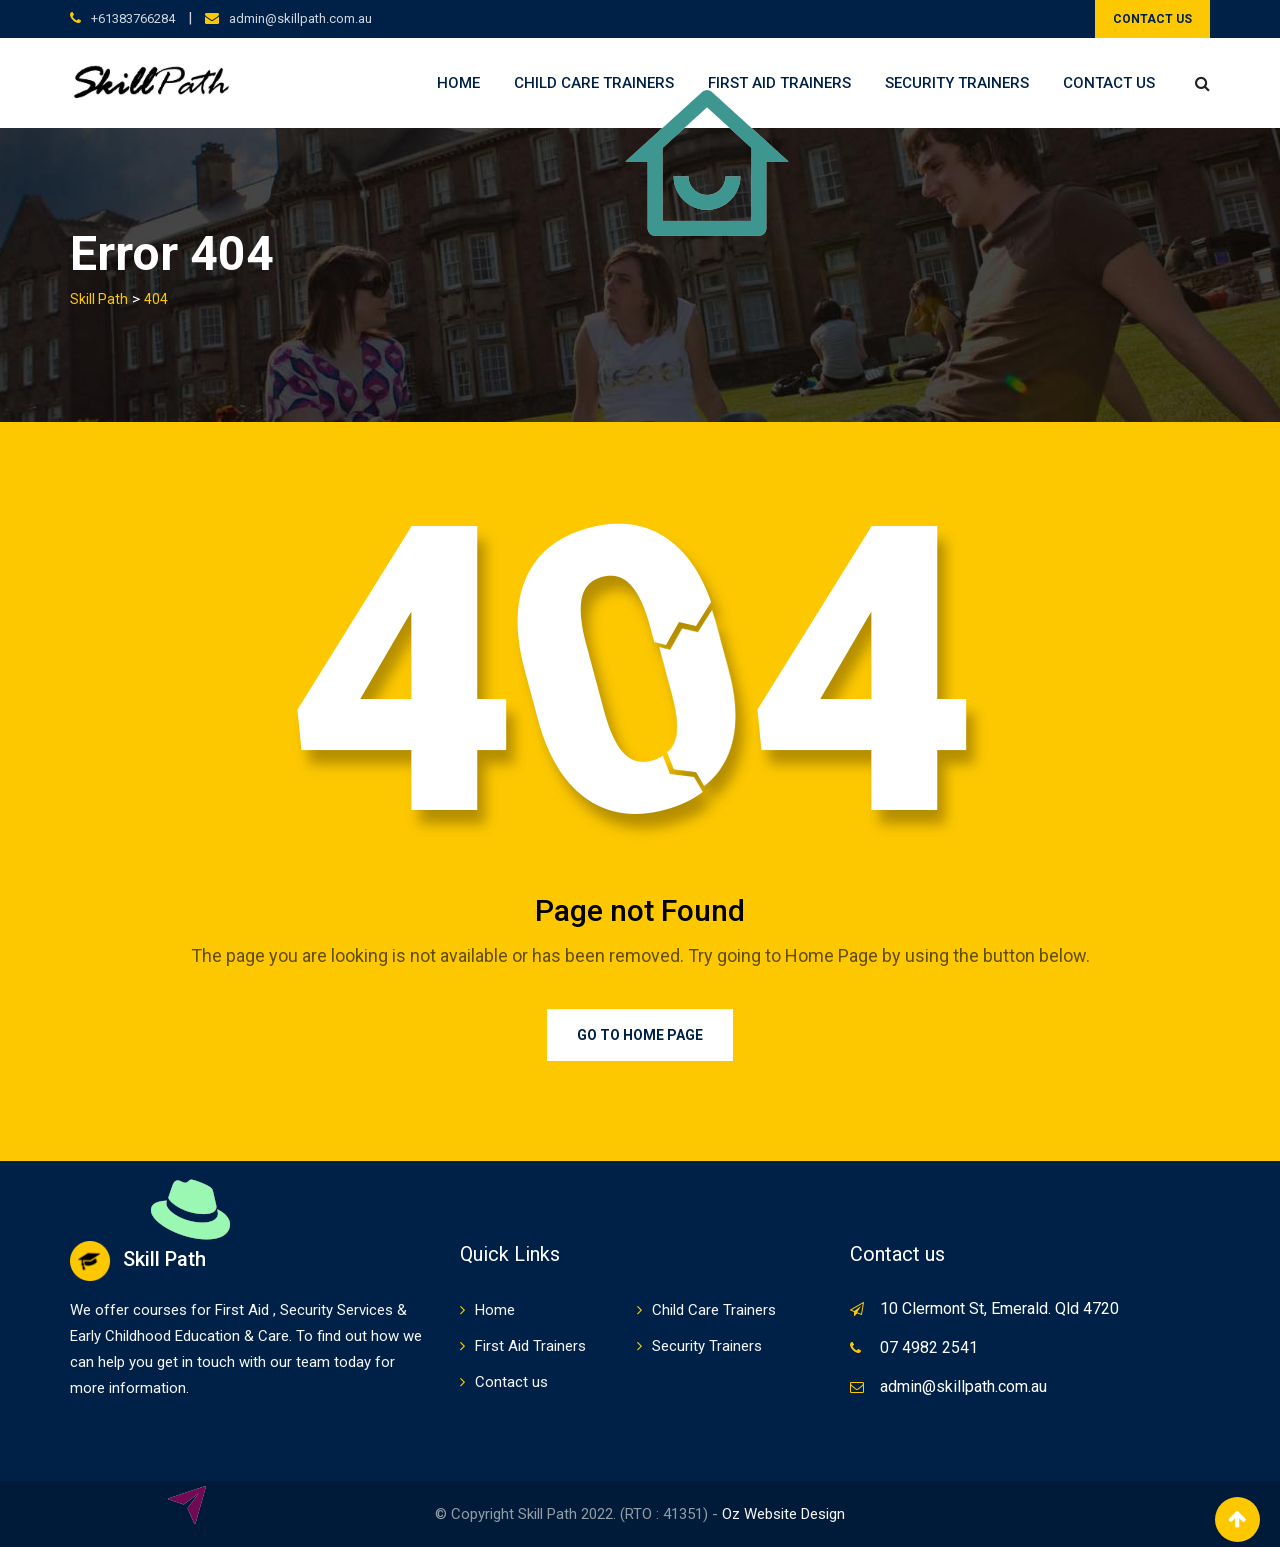  What do you see at coordinates (190, 1209) in the screenshot?
I see `Red Hat company logo` at bounding box center [190, 1209].